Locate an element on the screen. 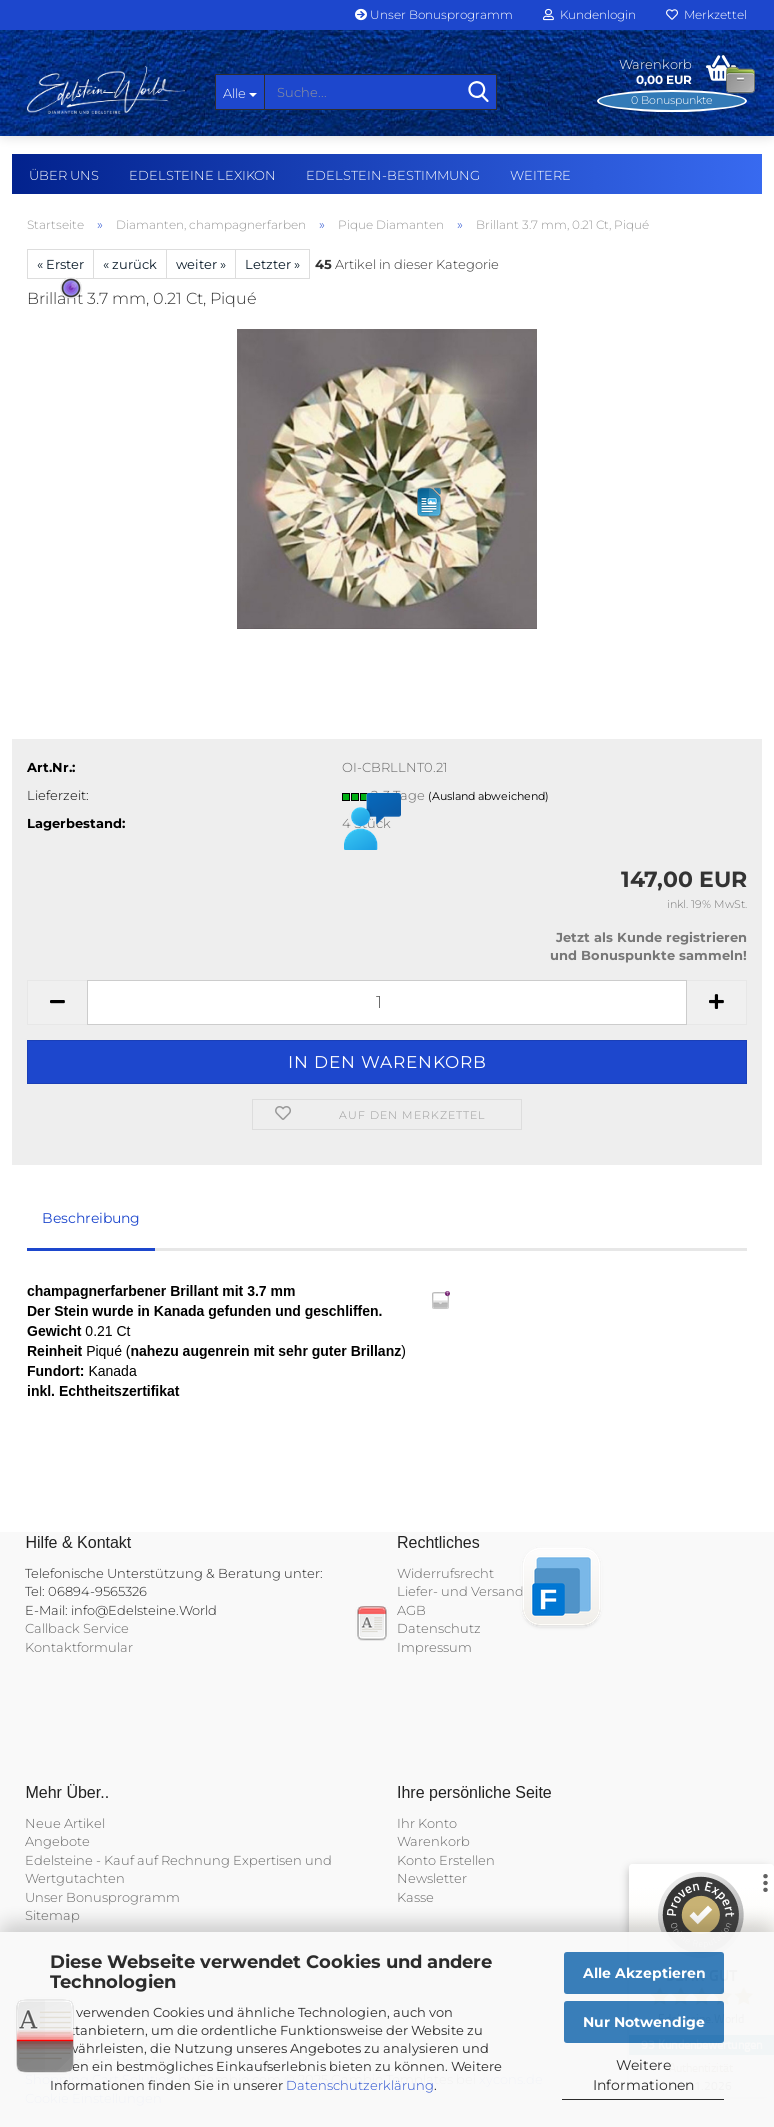 The image size is (774, 2127). open the gnome books e-reader application is located at coordinates (372, 1623).